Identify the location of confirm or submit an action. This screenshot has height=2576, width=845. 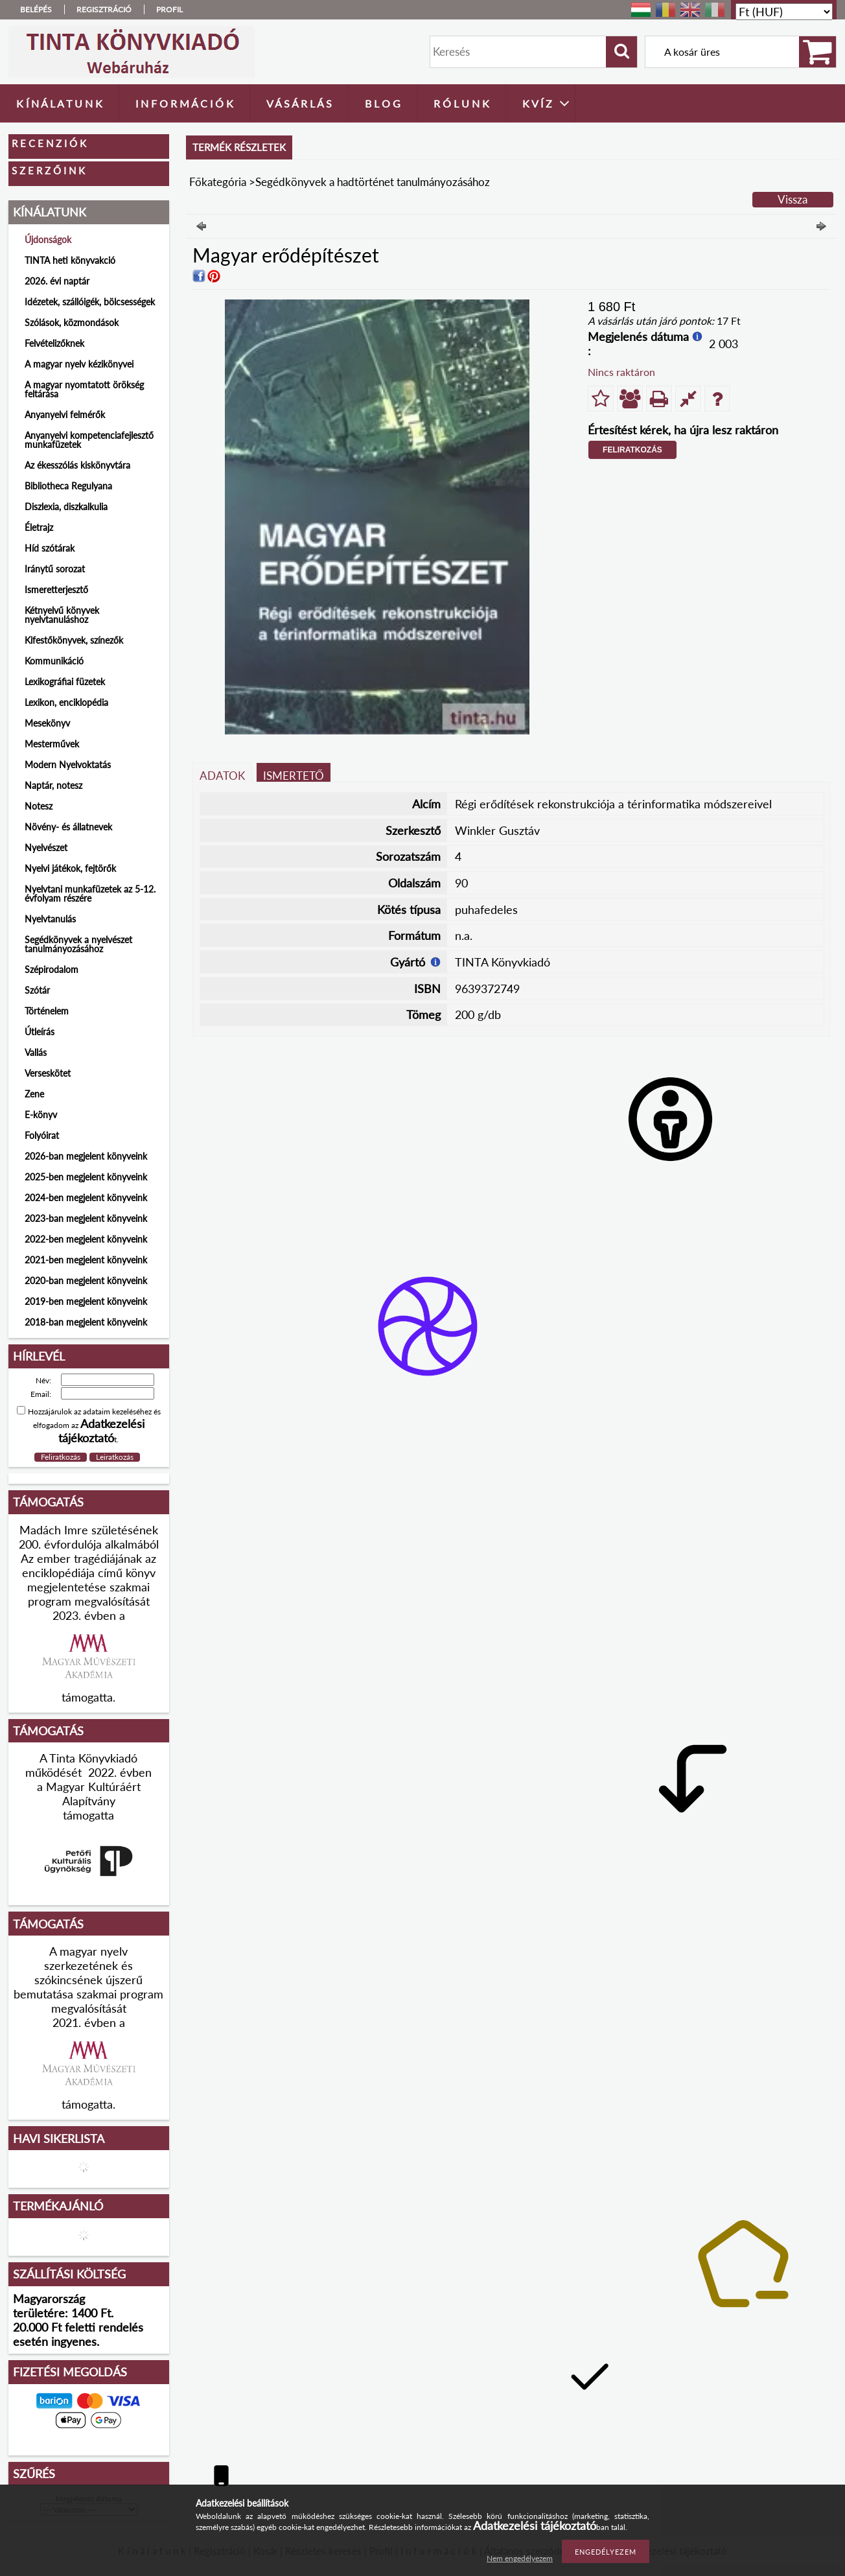
(588, 2376).